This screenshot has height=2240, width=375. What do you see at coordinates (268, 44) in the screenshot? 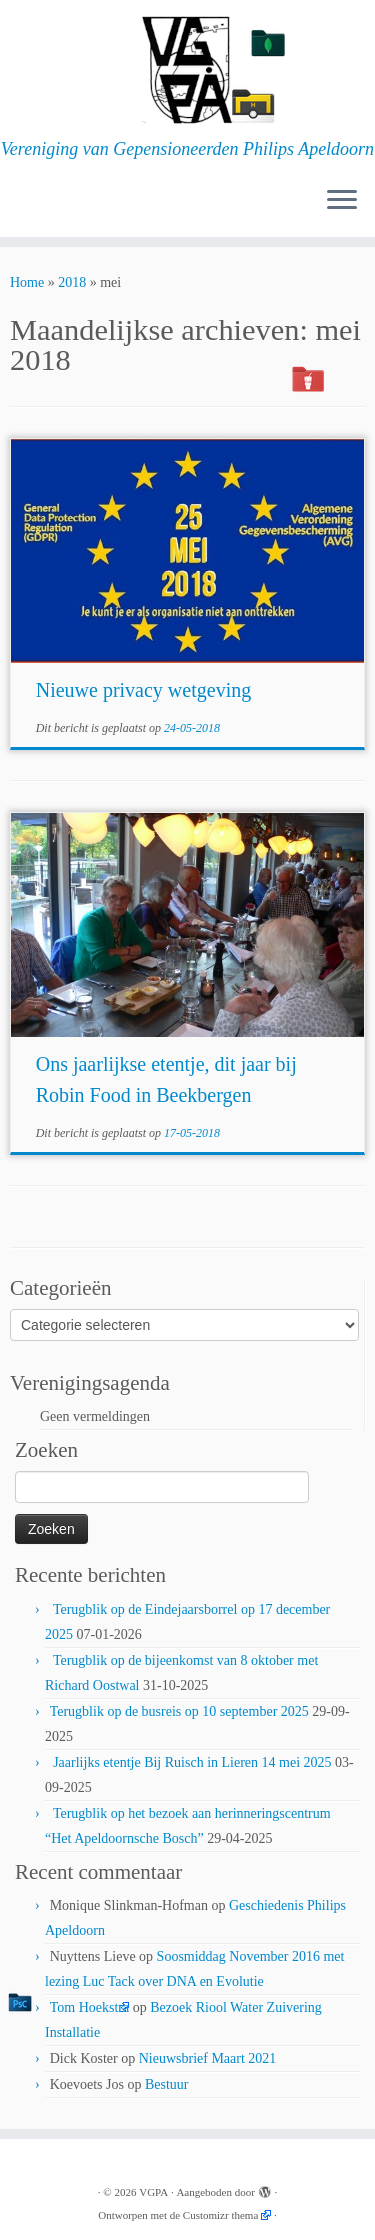
I see `open mongodb database files folder` at bounding box center [268, 44].